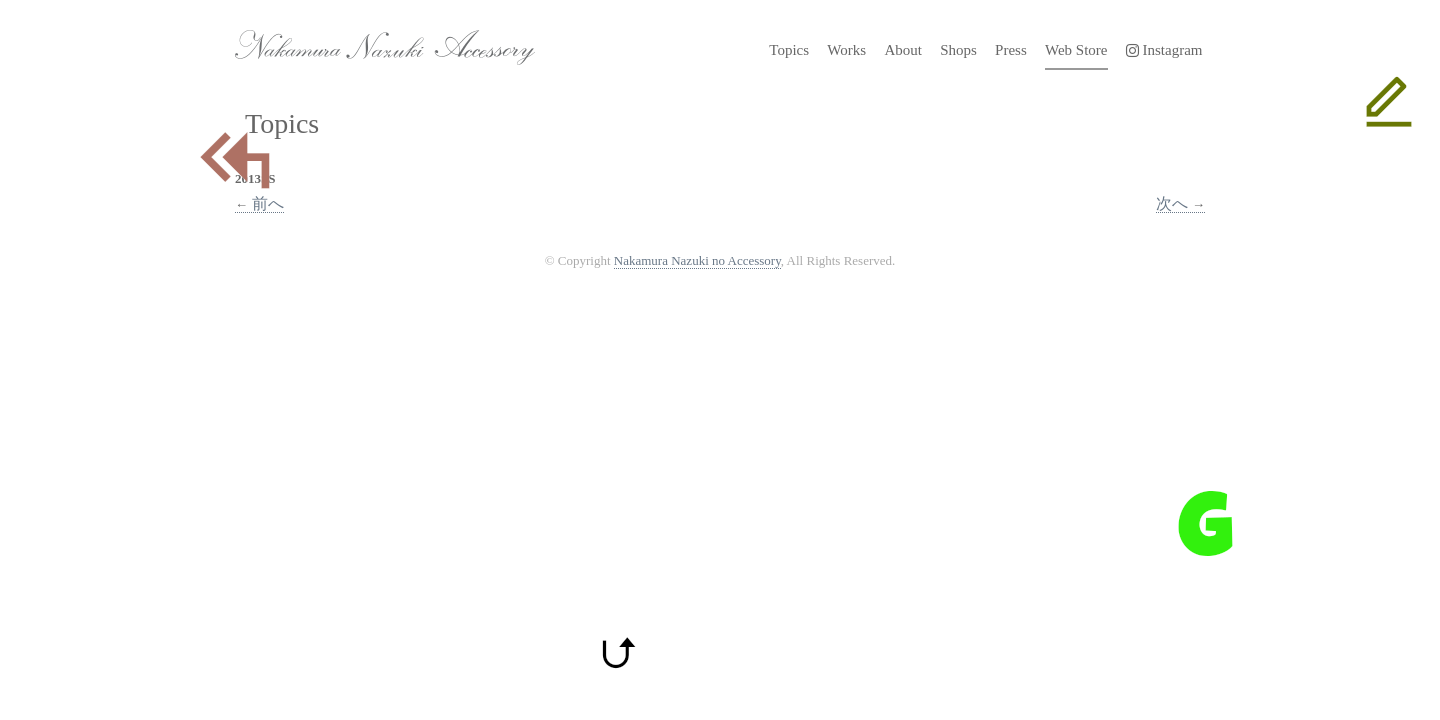  Describe the element at coordinates (238, 161) in the screenshot. I see `reply all to a message or email` at that location.